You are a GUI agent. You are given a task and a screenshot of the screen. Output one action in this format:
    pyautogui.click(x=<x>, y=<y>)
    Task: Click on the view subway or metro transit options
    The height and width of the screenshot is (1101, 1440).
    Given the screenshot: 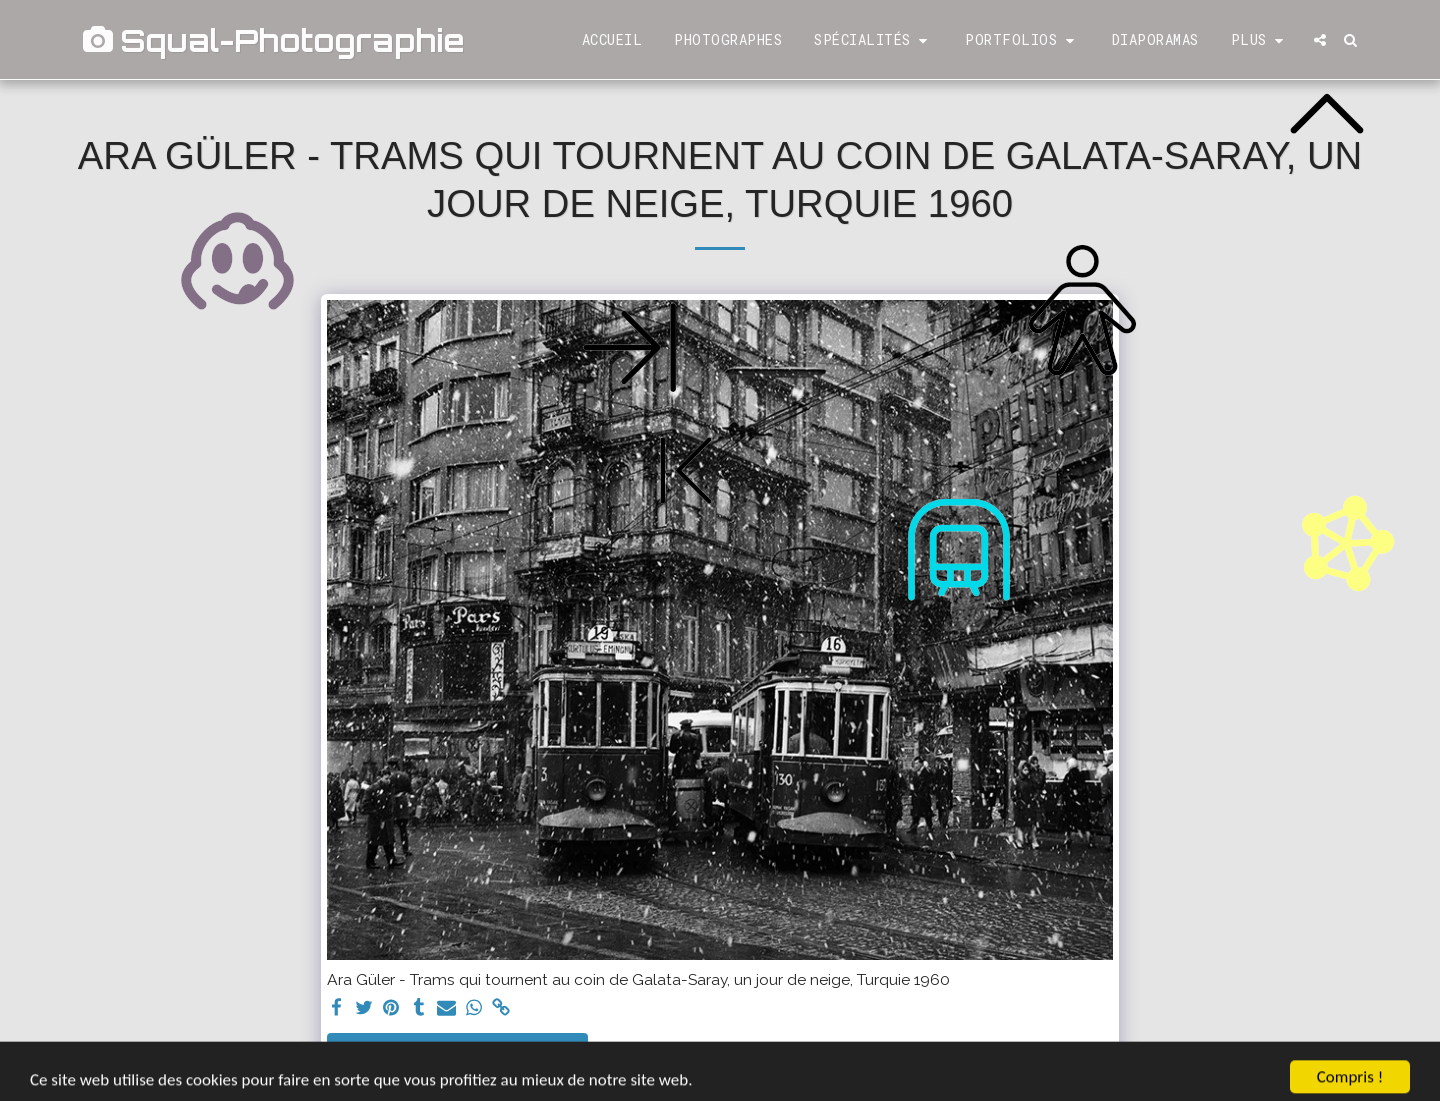 What is the action you would take?
    pyautogui.click(x=959, y=554)
    